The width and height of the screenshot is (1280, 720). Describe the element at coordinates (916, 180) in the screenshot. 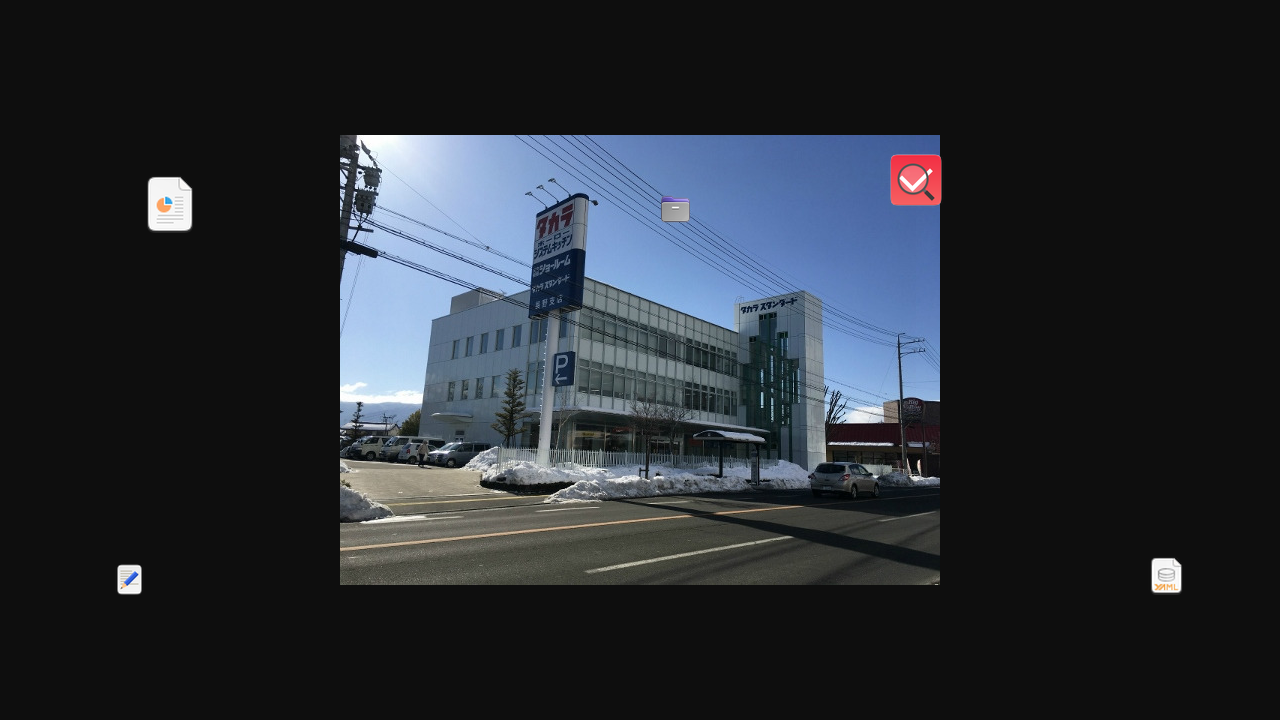

I see `open system configuration tool` at that location.